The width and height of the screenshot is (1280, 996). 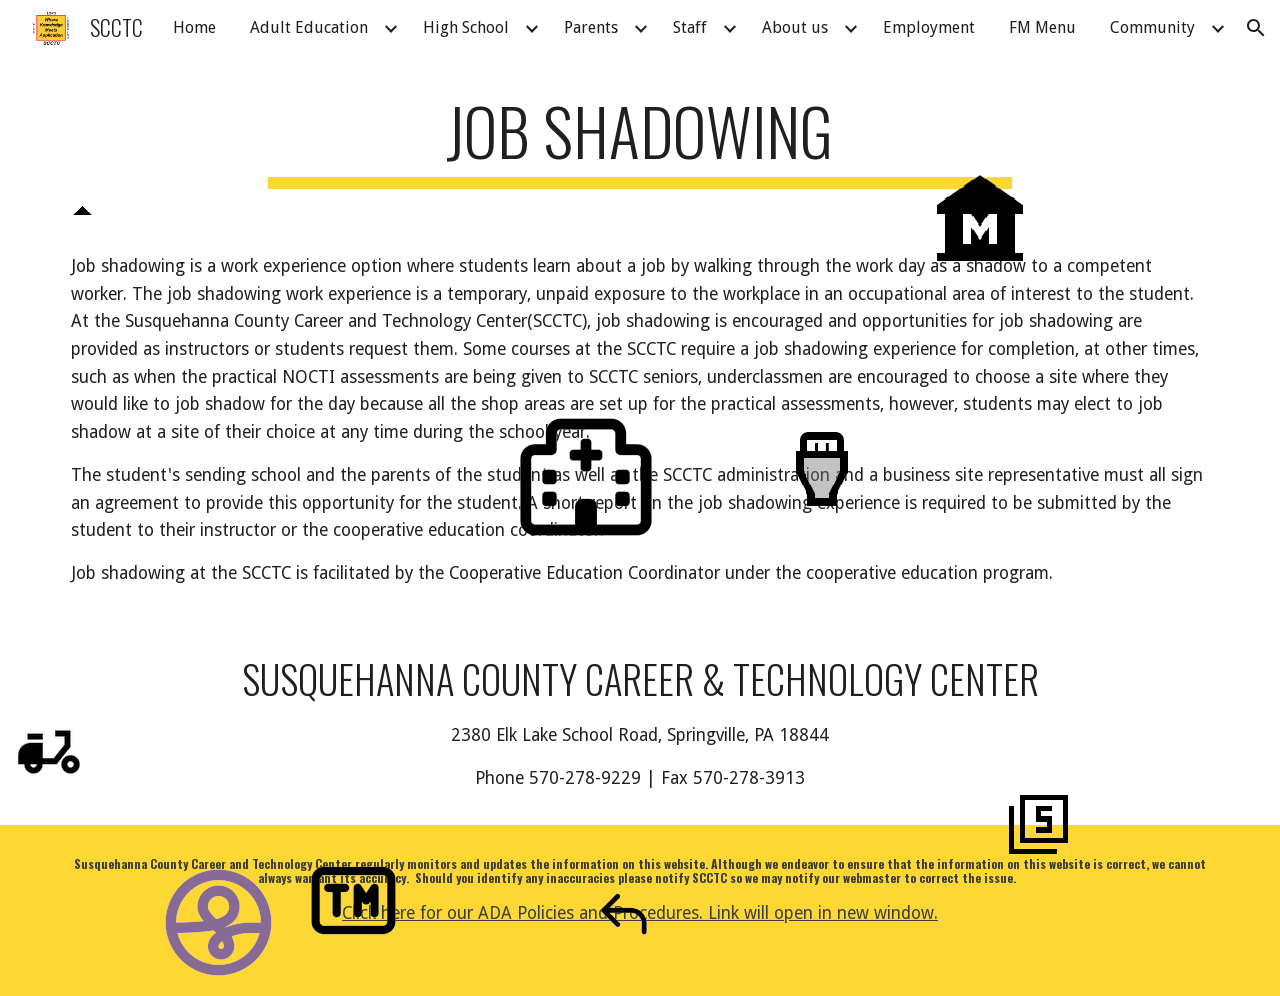 I want to click on filter or view 5 items, so click(x=1038, y=824).